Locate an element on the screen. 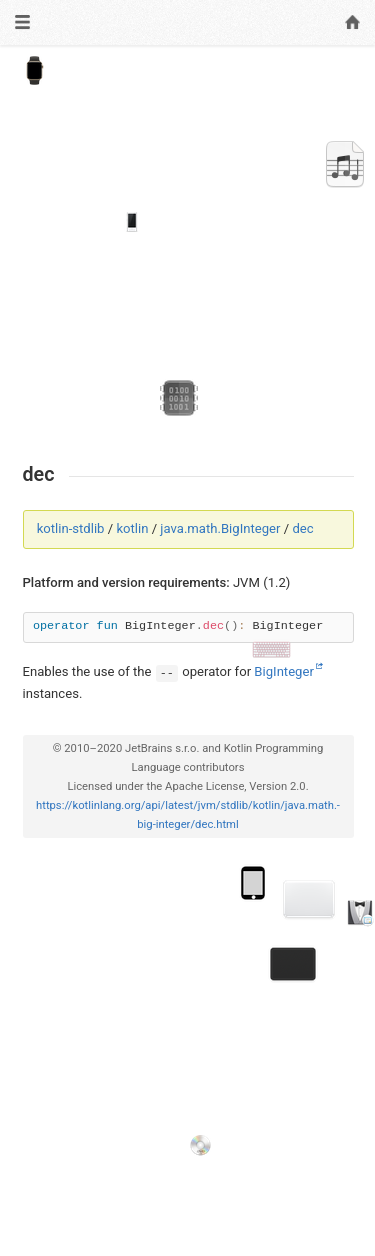 The image size is (375, 1256). view connected iPad mini device is located at coordinates (253, 883).